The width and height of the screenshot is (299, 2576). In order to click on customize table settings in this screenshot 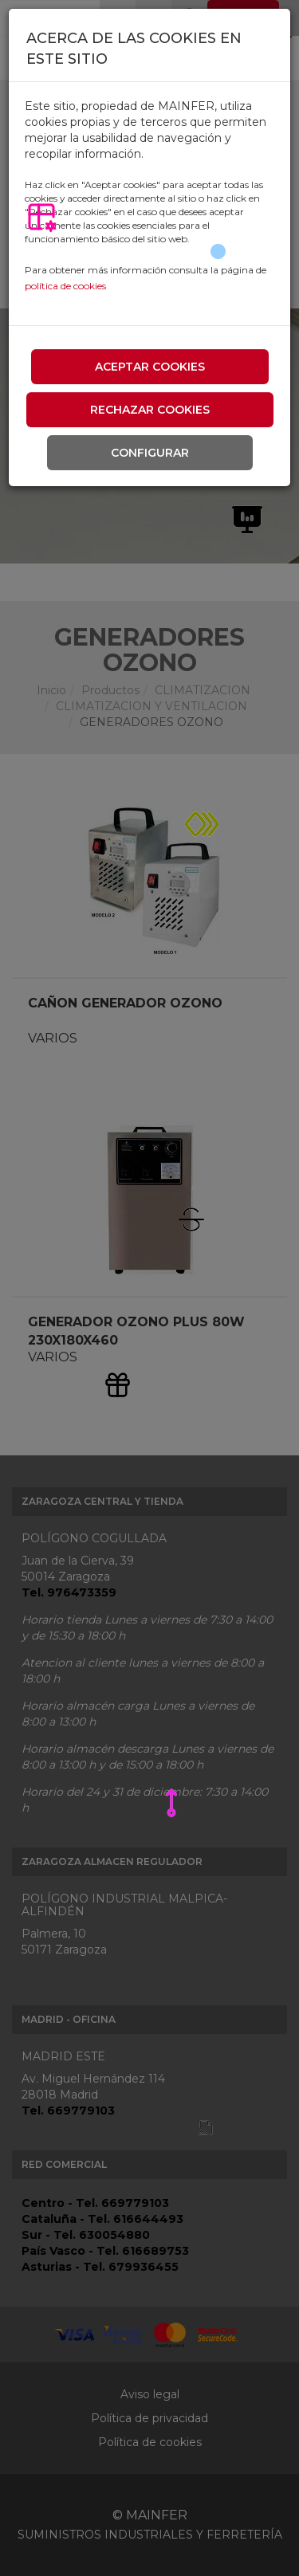, I will do `click(41, 217)`.